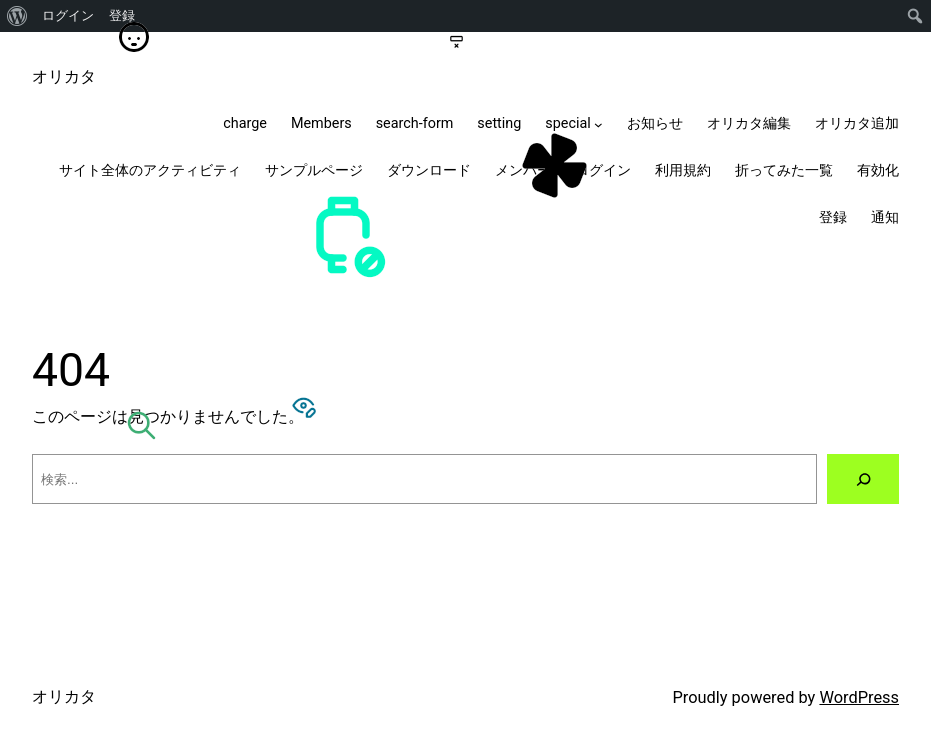 This screenshot has width=931, height=744. Describe the element at coordinates (343, 235) in the screenshot. I see `cancel smartwatch pairing` at that location.